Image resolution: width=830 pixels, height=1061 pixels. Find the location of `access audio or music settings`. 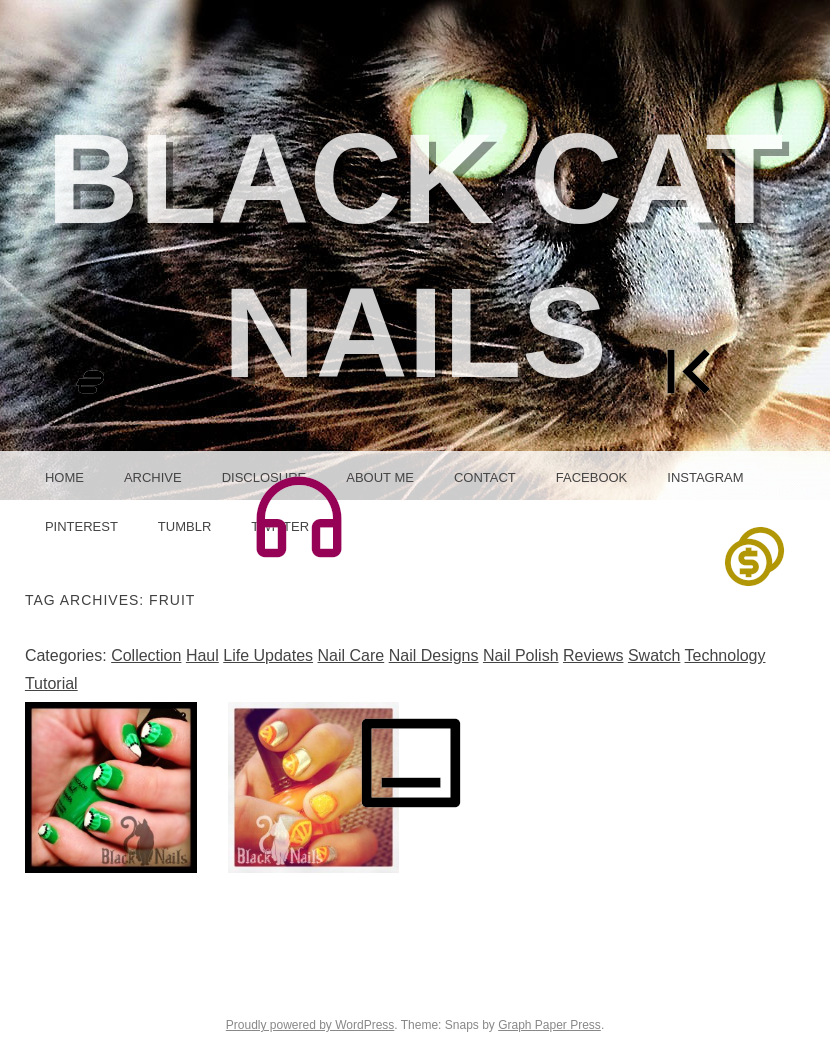

access audio or music settings is located at coordinates (299, 519).